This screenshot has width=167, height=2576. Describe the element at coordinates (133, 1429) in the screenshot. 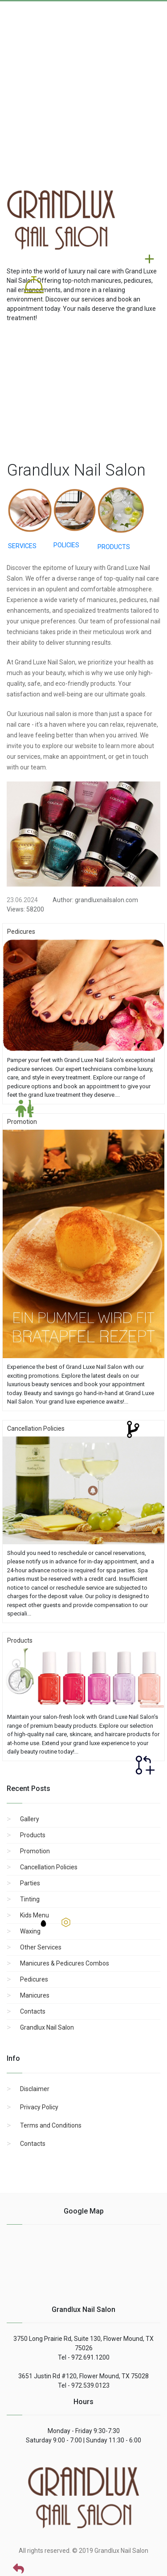

I see `create a new git branch` at that location.